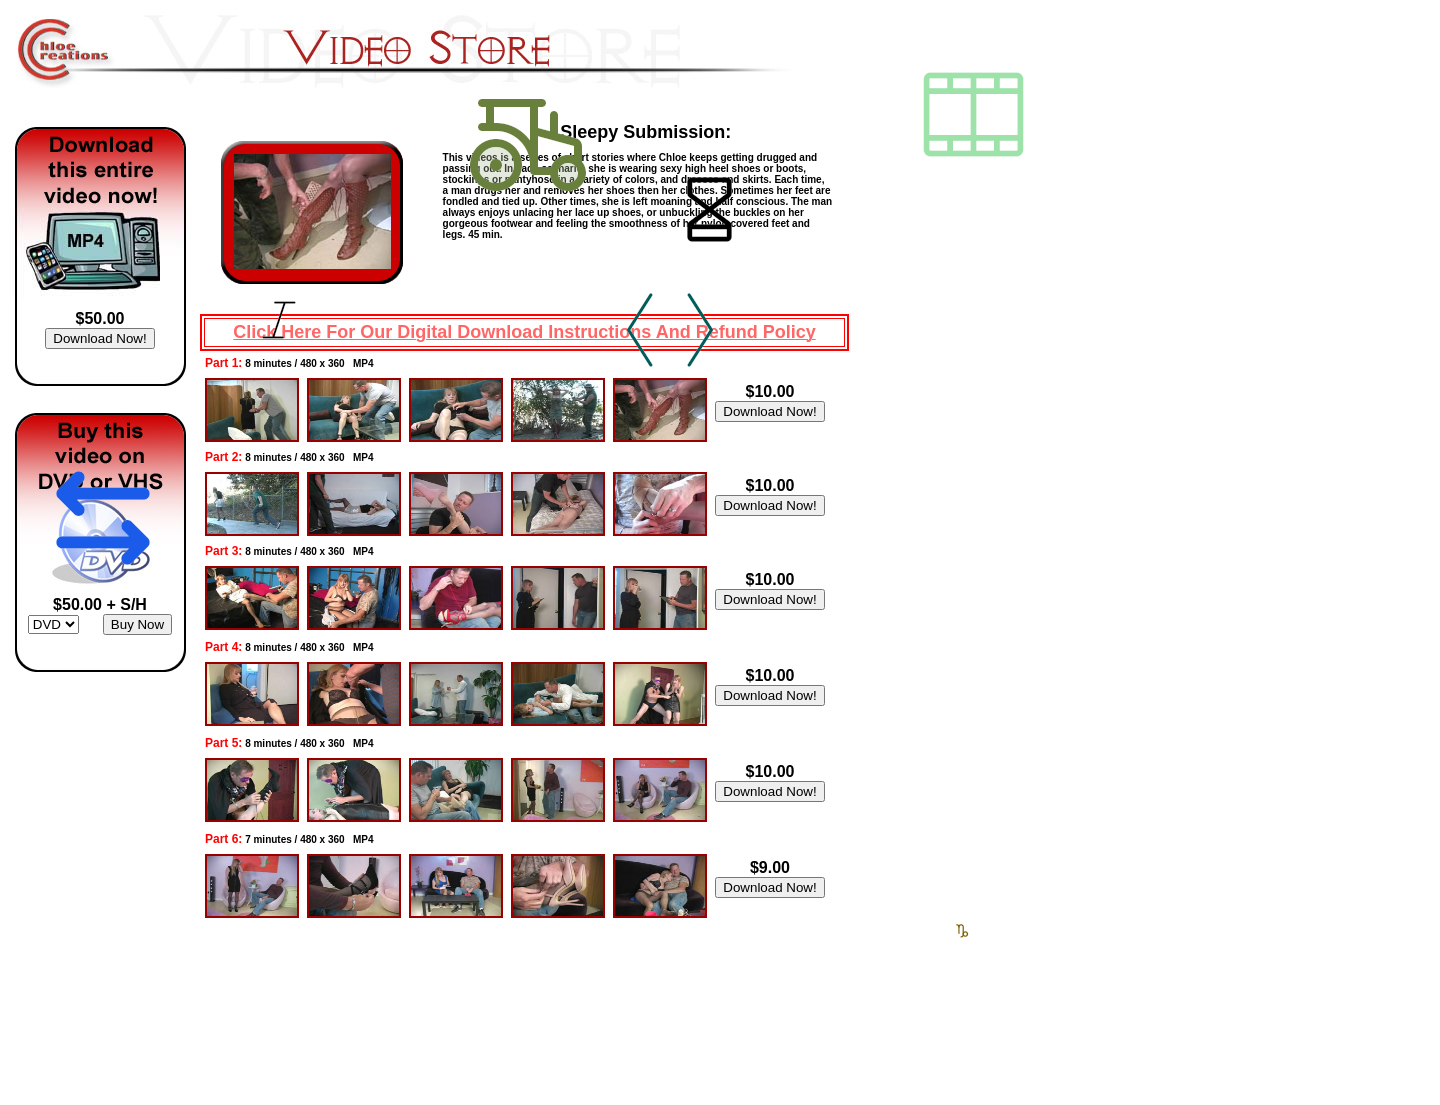 The image size is (1440, 1105). Describe the element at coordinates (279, 320) in the screenshot. I see `apply italic formatting to selected text` at that location.